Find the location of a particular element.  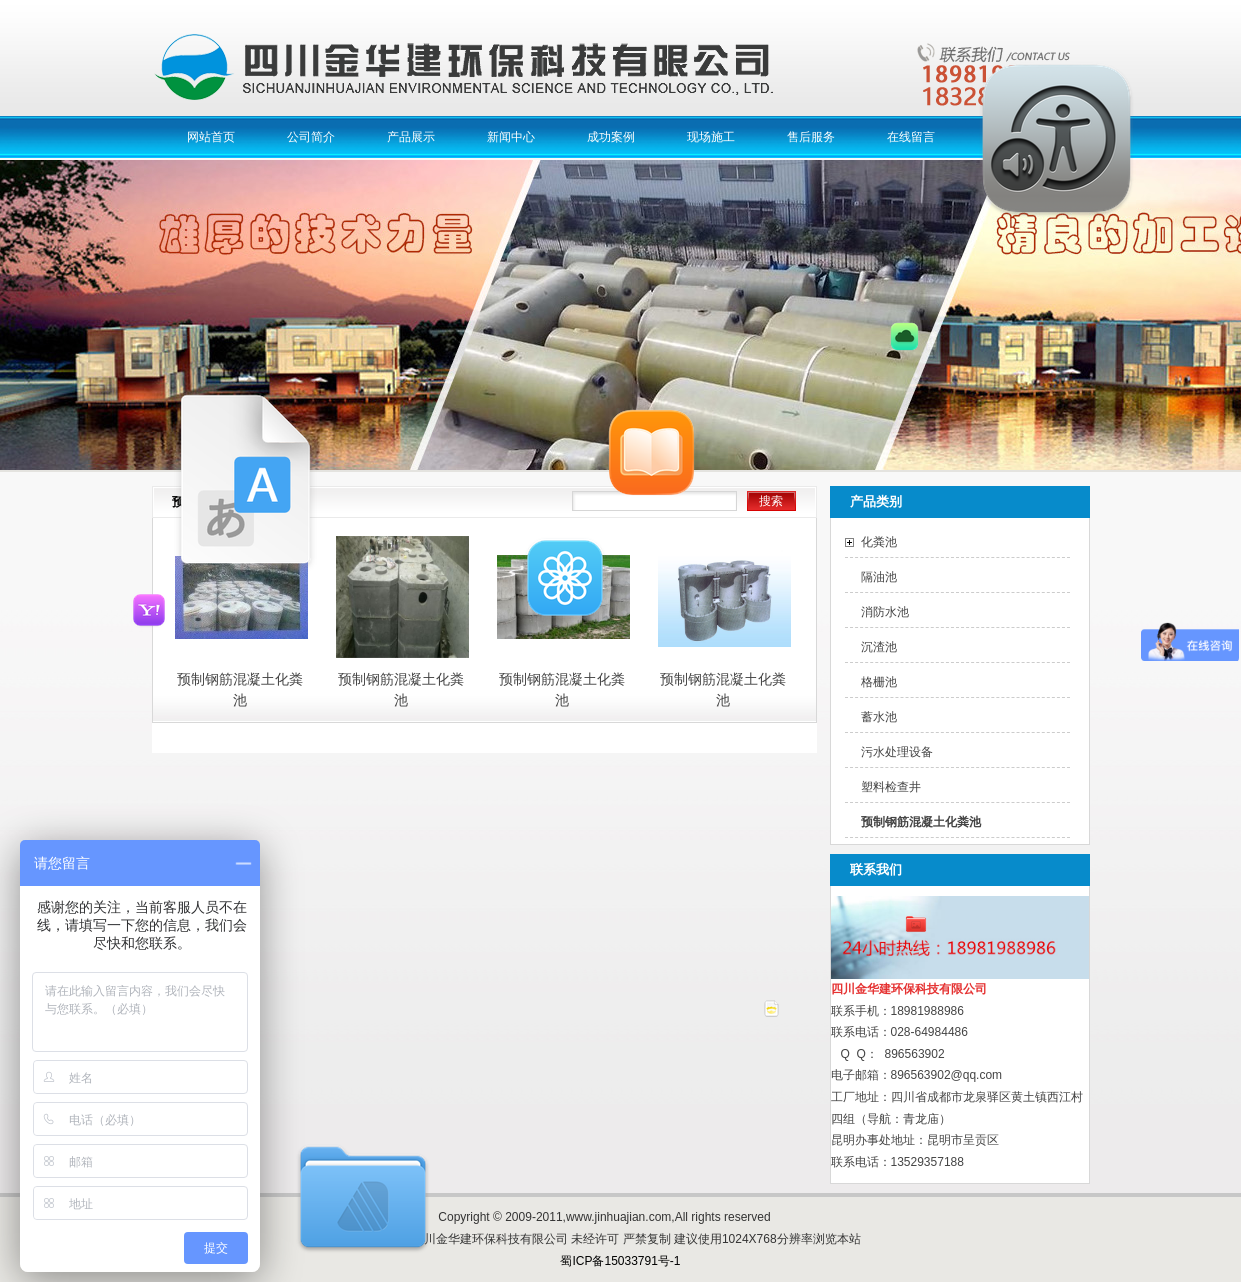

open graphics or design applications is located at coordinates (565, 578).